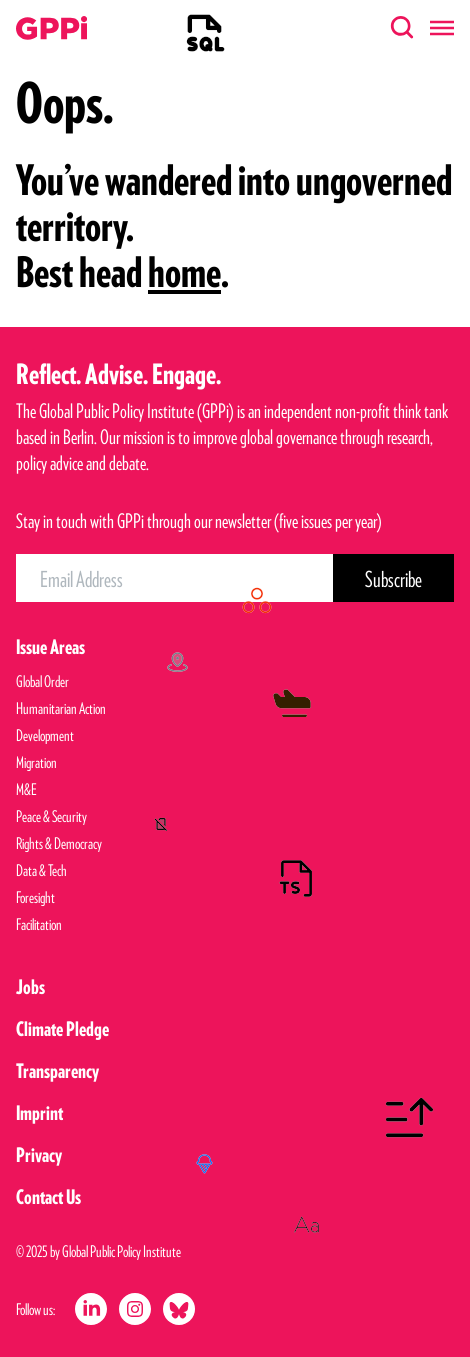  What do you see at coordinates (407, 1119) in the screenshot?
I see `sort items in descending order` at bounding box center [407, 1119].